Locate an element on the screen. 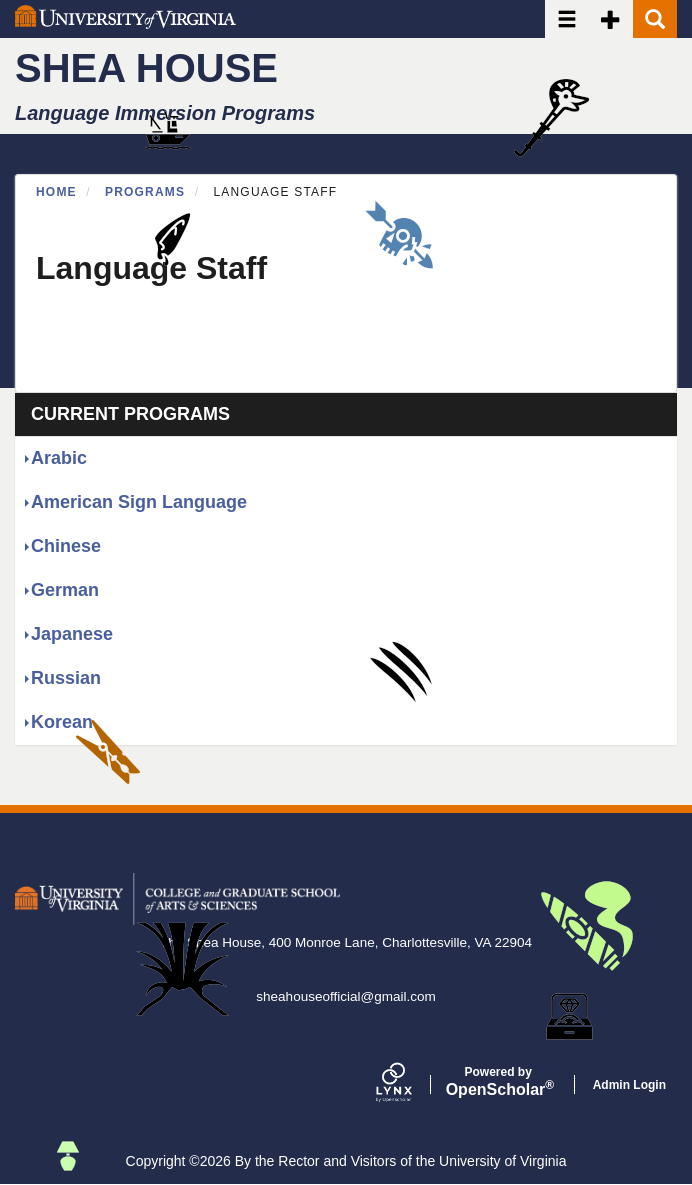  skull pierced by arrow achievement or trophy is located at coordinates (399, 234).